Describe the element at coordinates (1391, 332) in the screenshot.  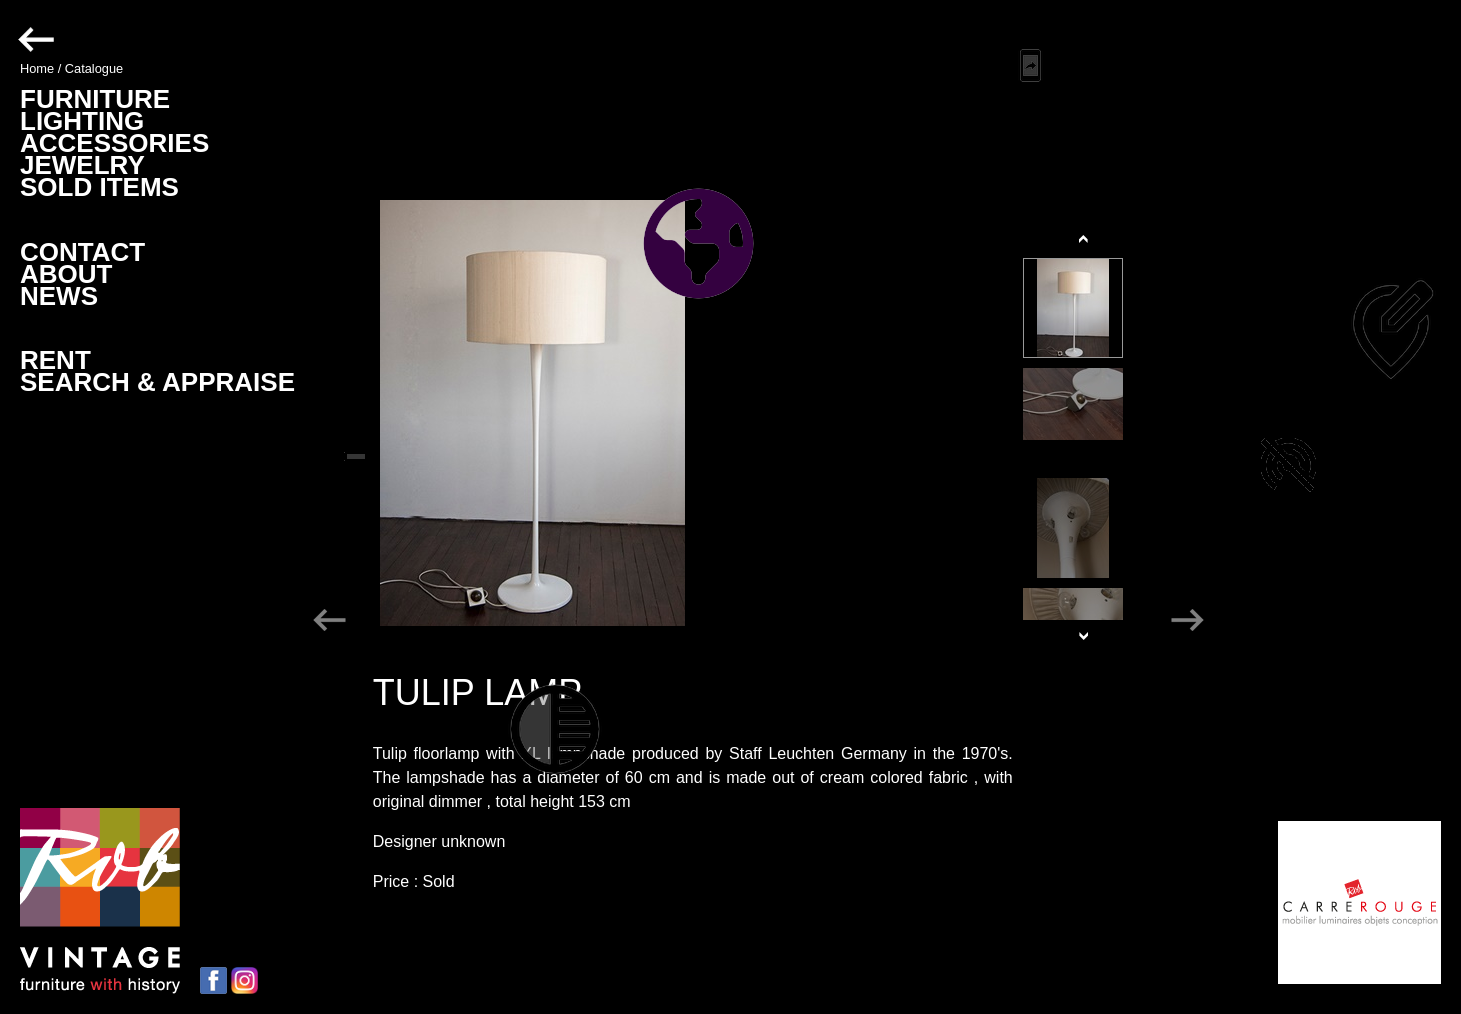
I see `edit a saved location` at that location.